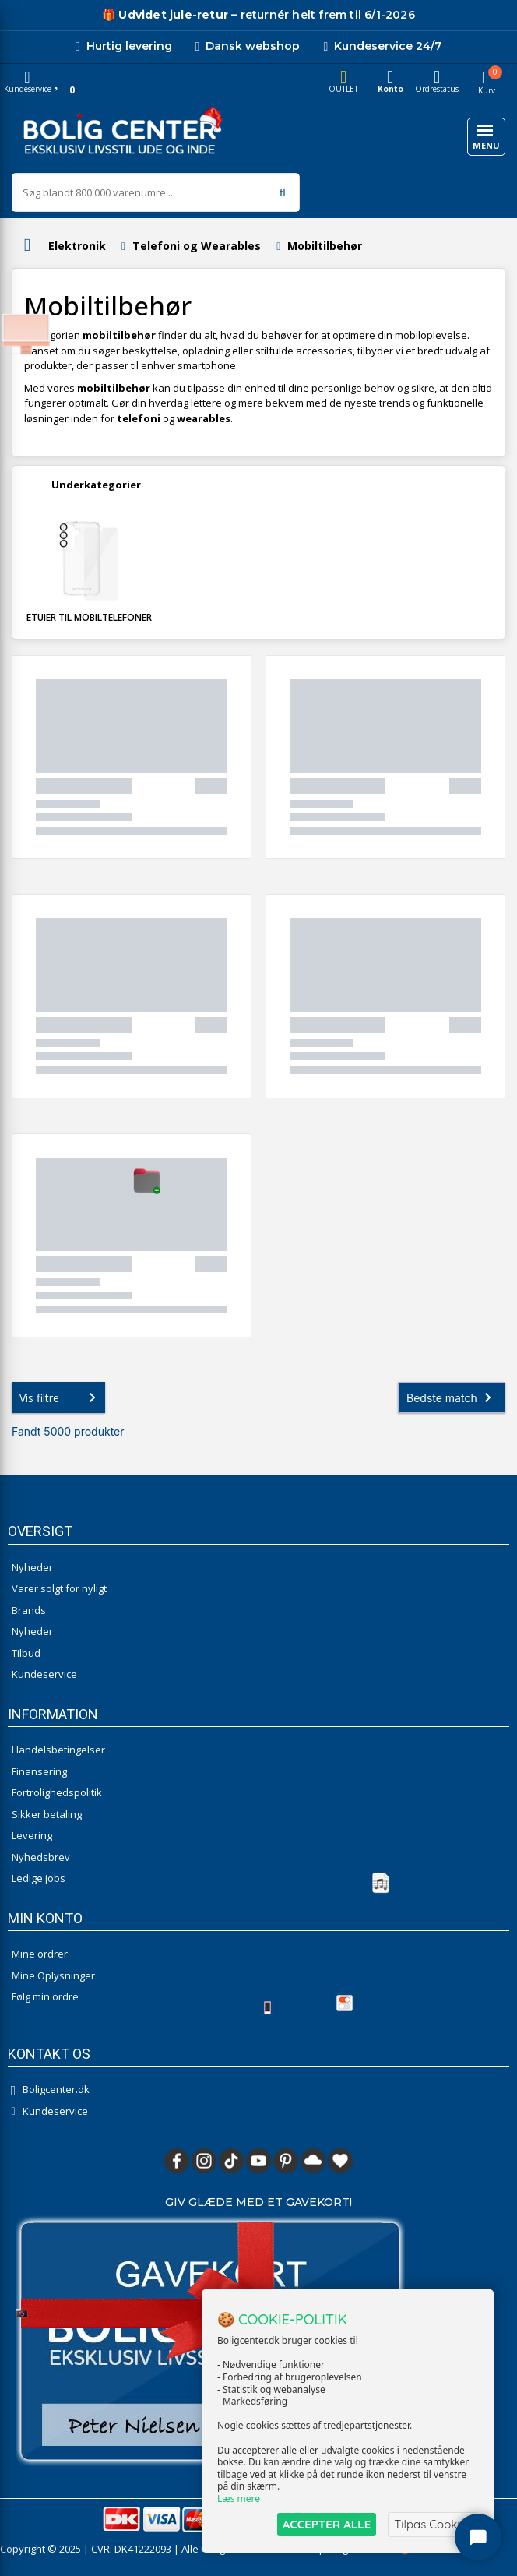 The height and width of the screenshot is (2576, 517). I want to click on access desktop preferences and settings, so click(344, 2003).